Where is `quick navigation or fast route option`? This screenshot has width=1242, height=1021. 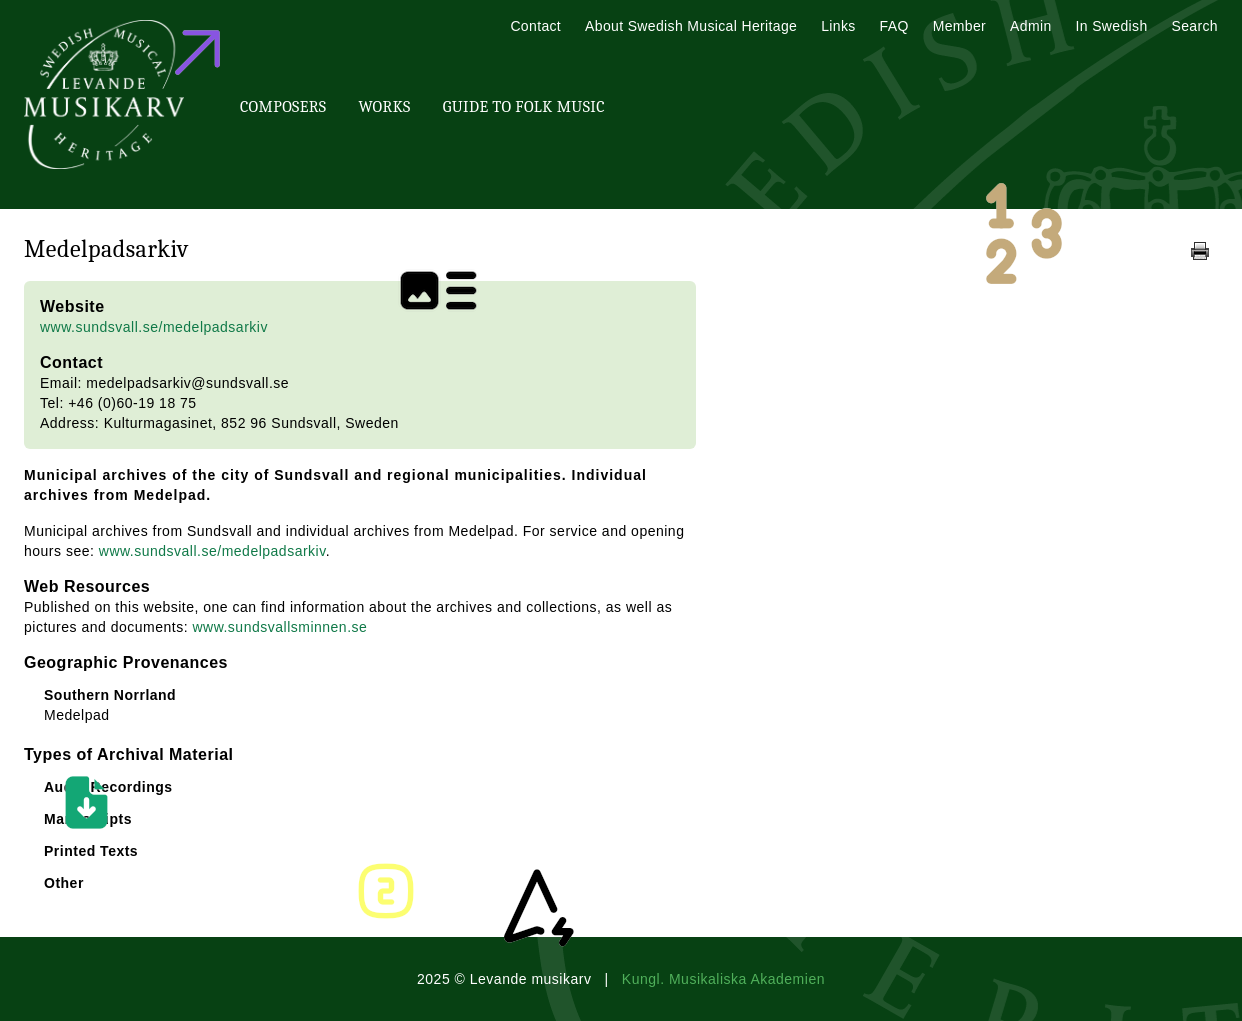
quick navigation or fast route option is located at coordinates (537, 906).